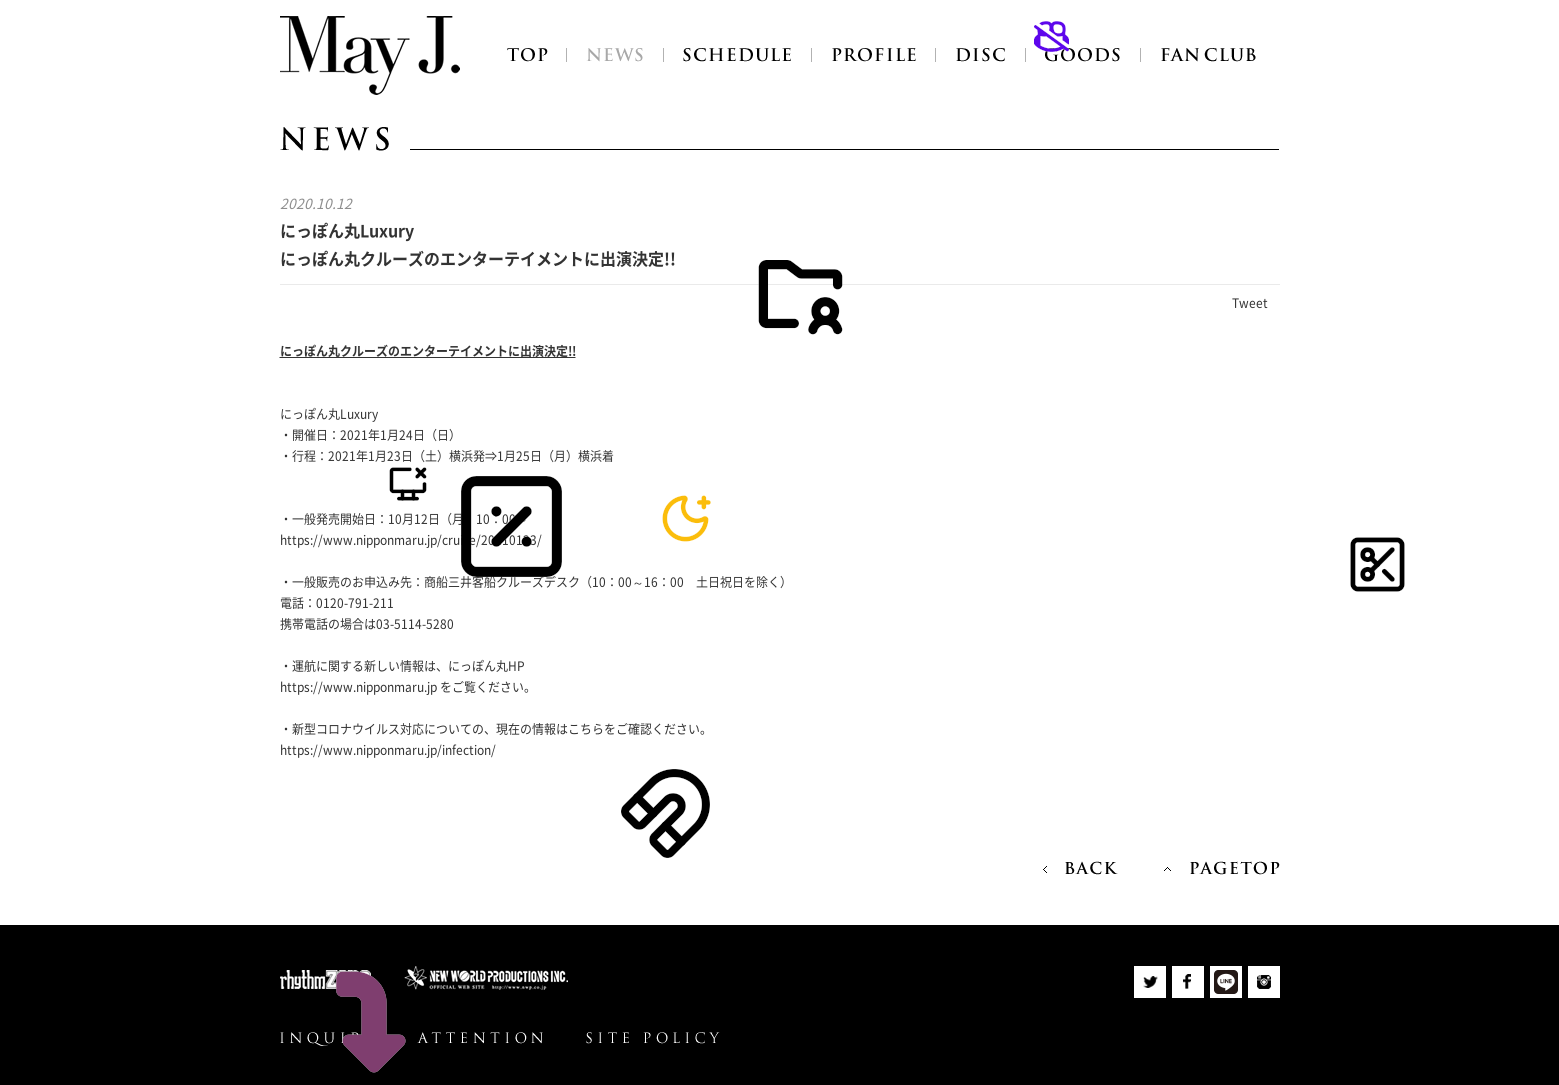 The image size is (1559, 1085). Describe the element at coordinates (374, 1022) in the screenshot. I see `navigate to the next item below` at that location.